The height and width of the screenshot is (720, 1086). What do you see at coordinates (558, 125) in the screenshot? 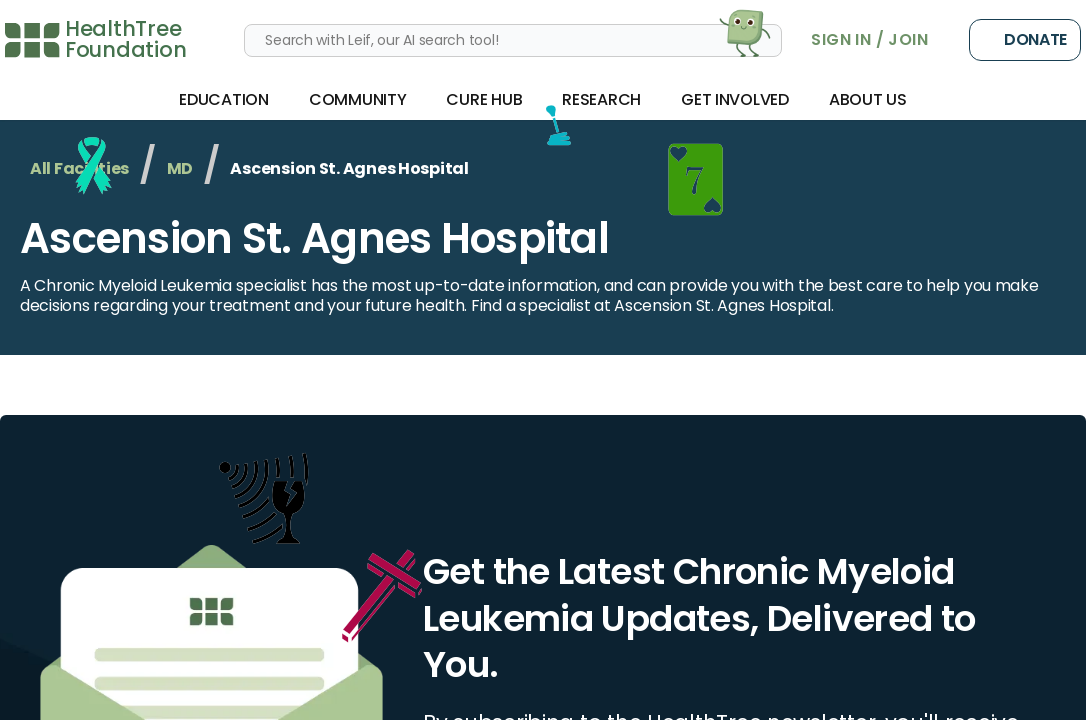
I see `access vehicle transmission settings` at bounding box center [558, 125].